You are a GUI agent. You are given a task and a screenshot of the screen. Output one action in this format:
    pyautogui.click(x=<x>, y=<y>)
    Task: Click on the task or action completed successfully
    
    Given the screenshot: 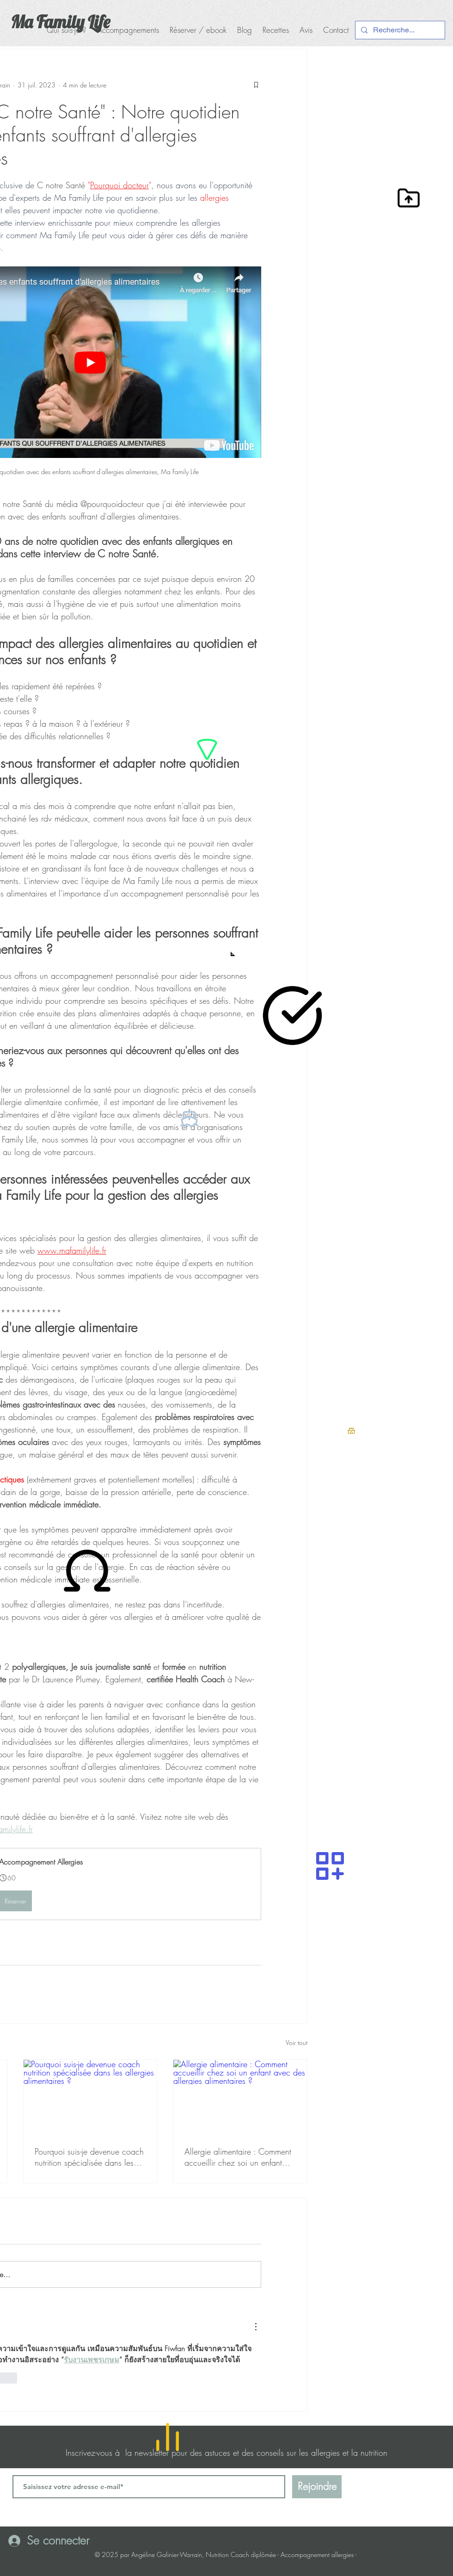 What is the action you would take?
    pyautogui.click(x=292, y=1015)
    